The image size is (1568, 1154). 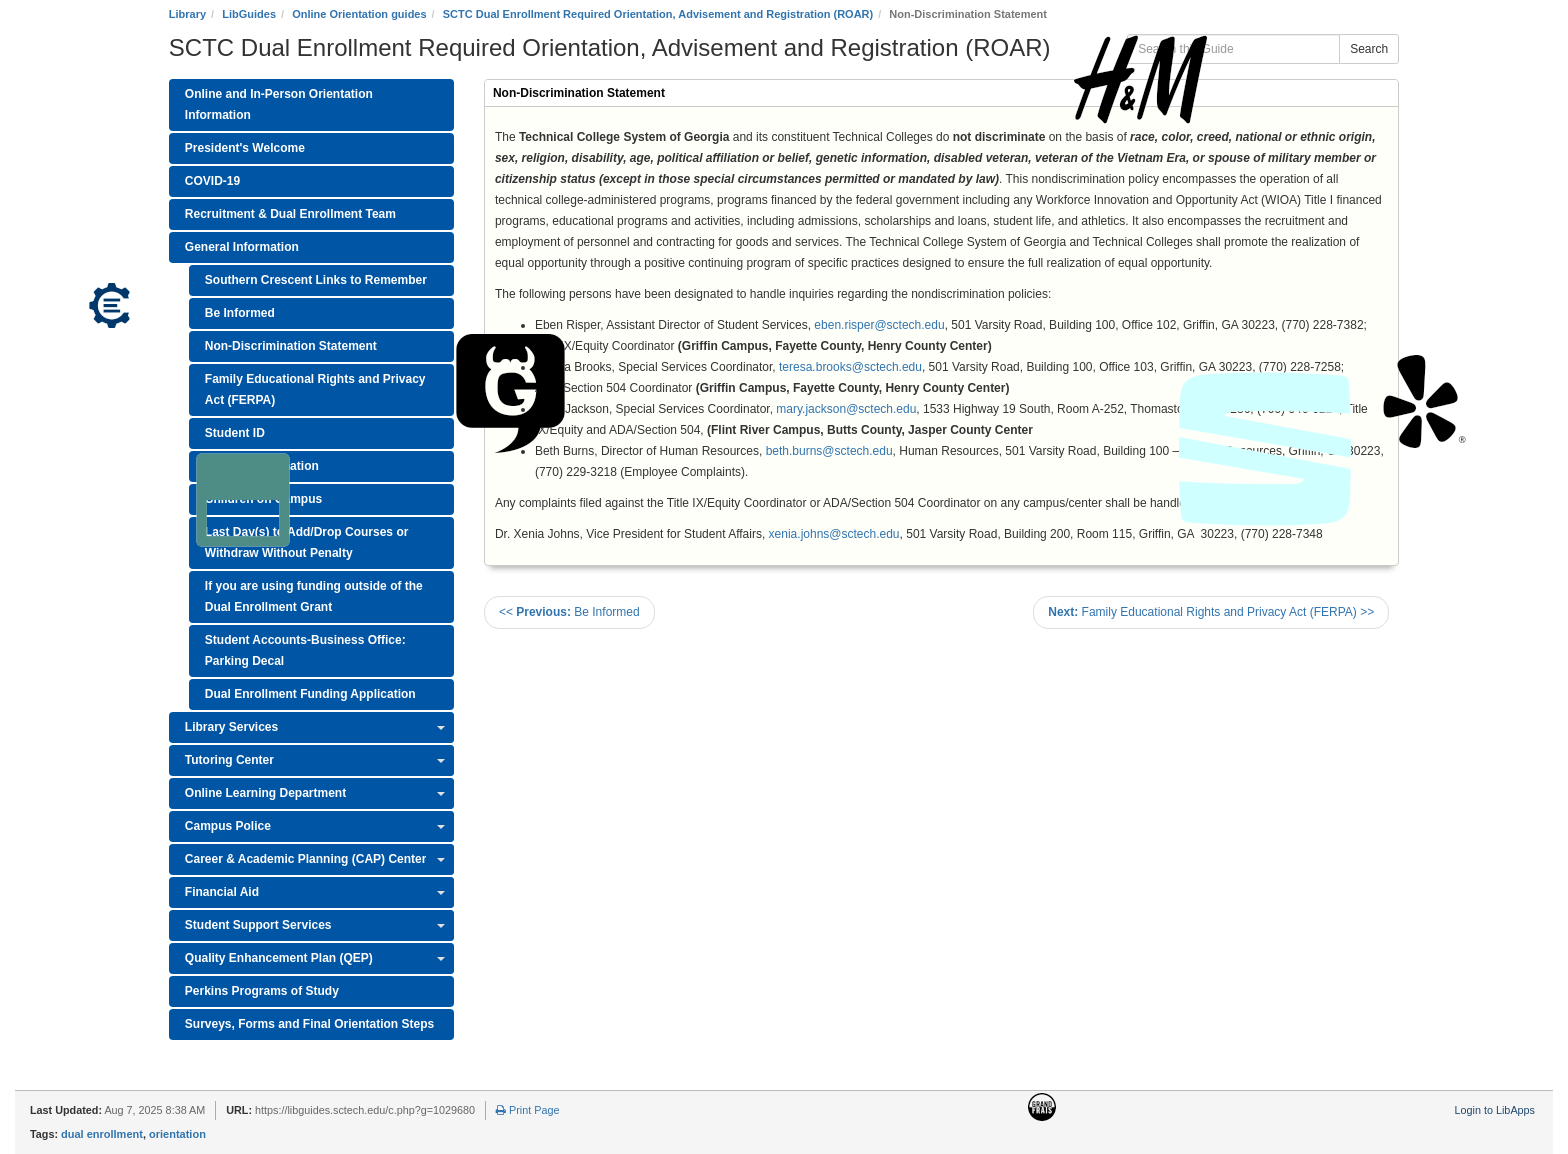 I want to click on SEAT car brand logo, so click(x=1265, y=449).